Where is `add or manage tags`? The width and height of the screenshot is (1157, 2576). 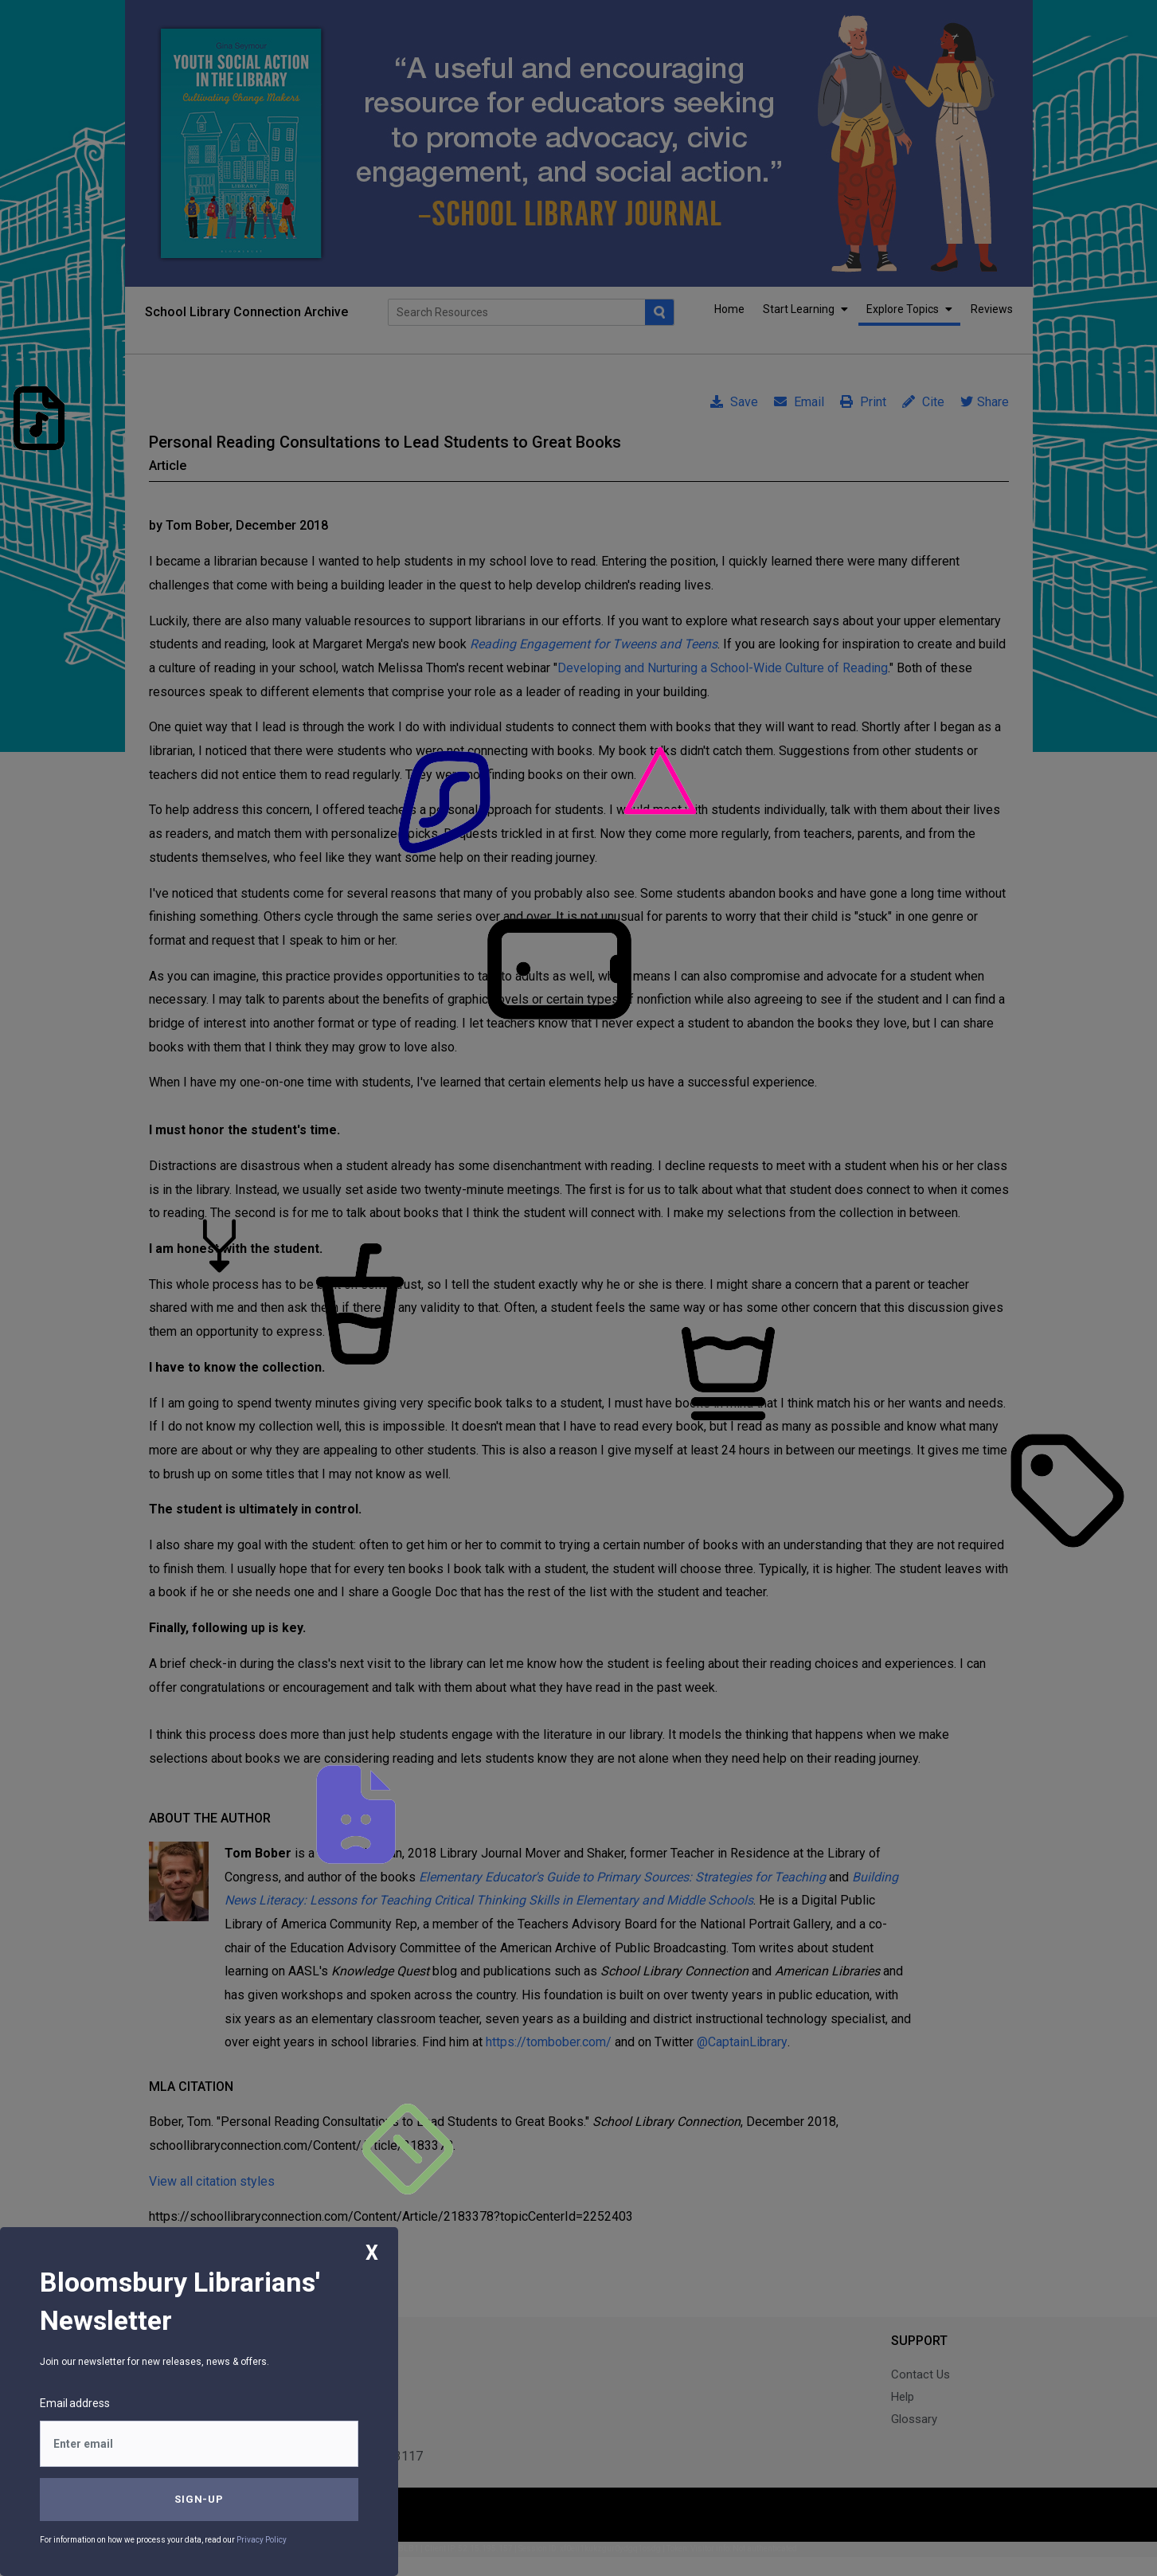
add or manage tags is located at coordinates (1067, 1490).